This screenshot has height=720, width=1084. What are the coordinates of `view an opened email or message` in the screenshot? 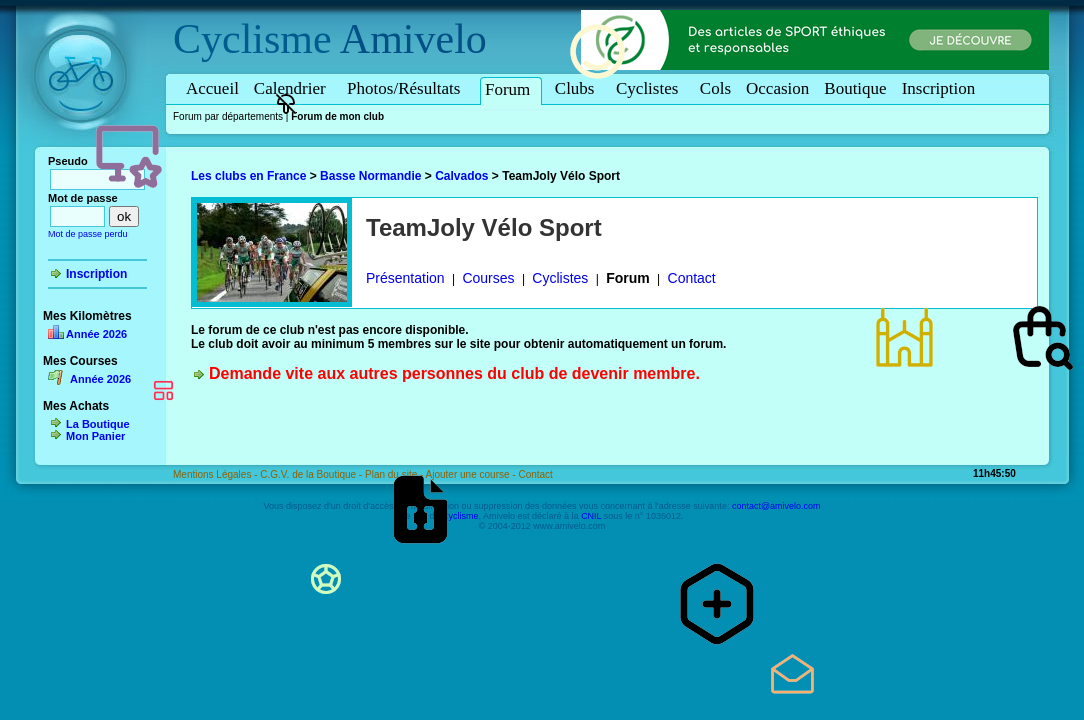 It's located at (792, 675).